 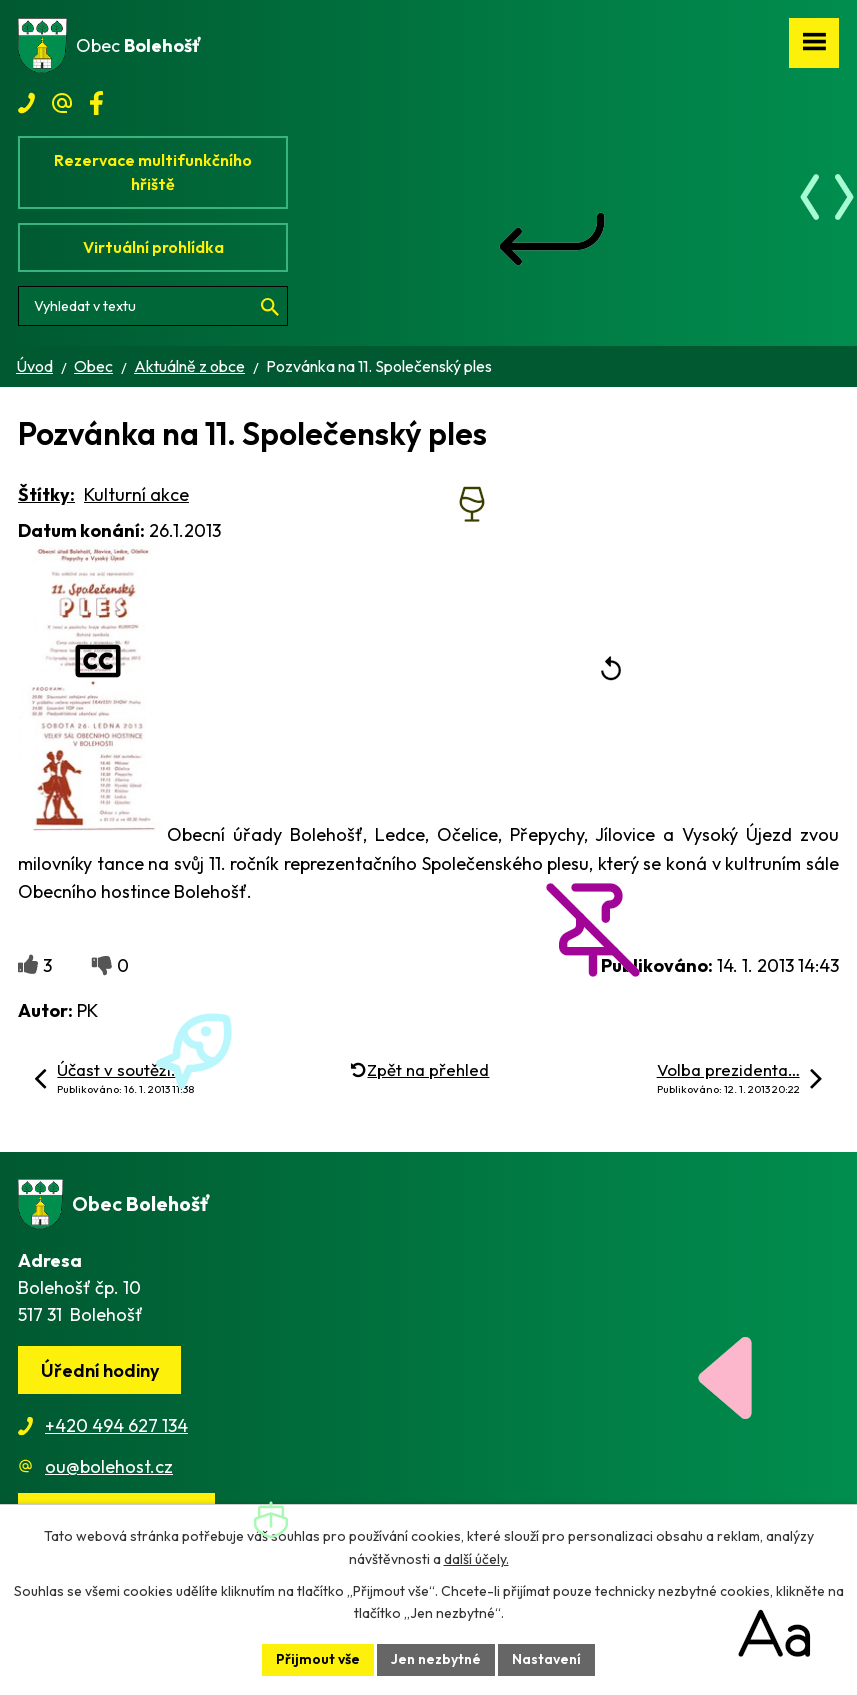 What do you see at coordinates (775, 1634) in the screenshot?
I see `adjust font or text size settings` at bounding box center [775, 1634].